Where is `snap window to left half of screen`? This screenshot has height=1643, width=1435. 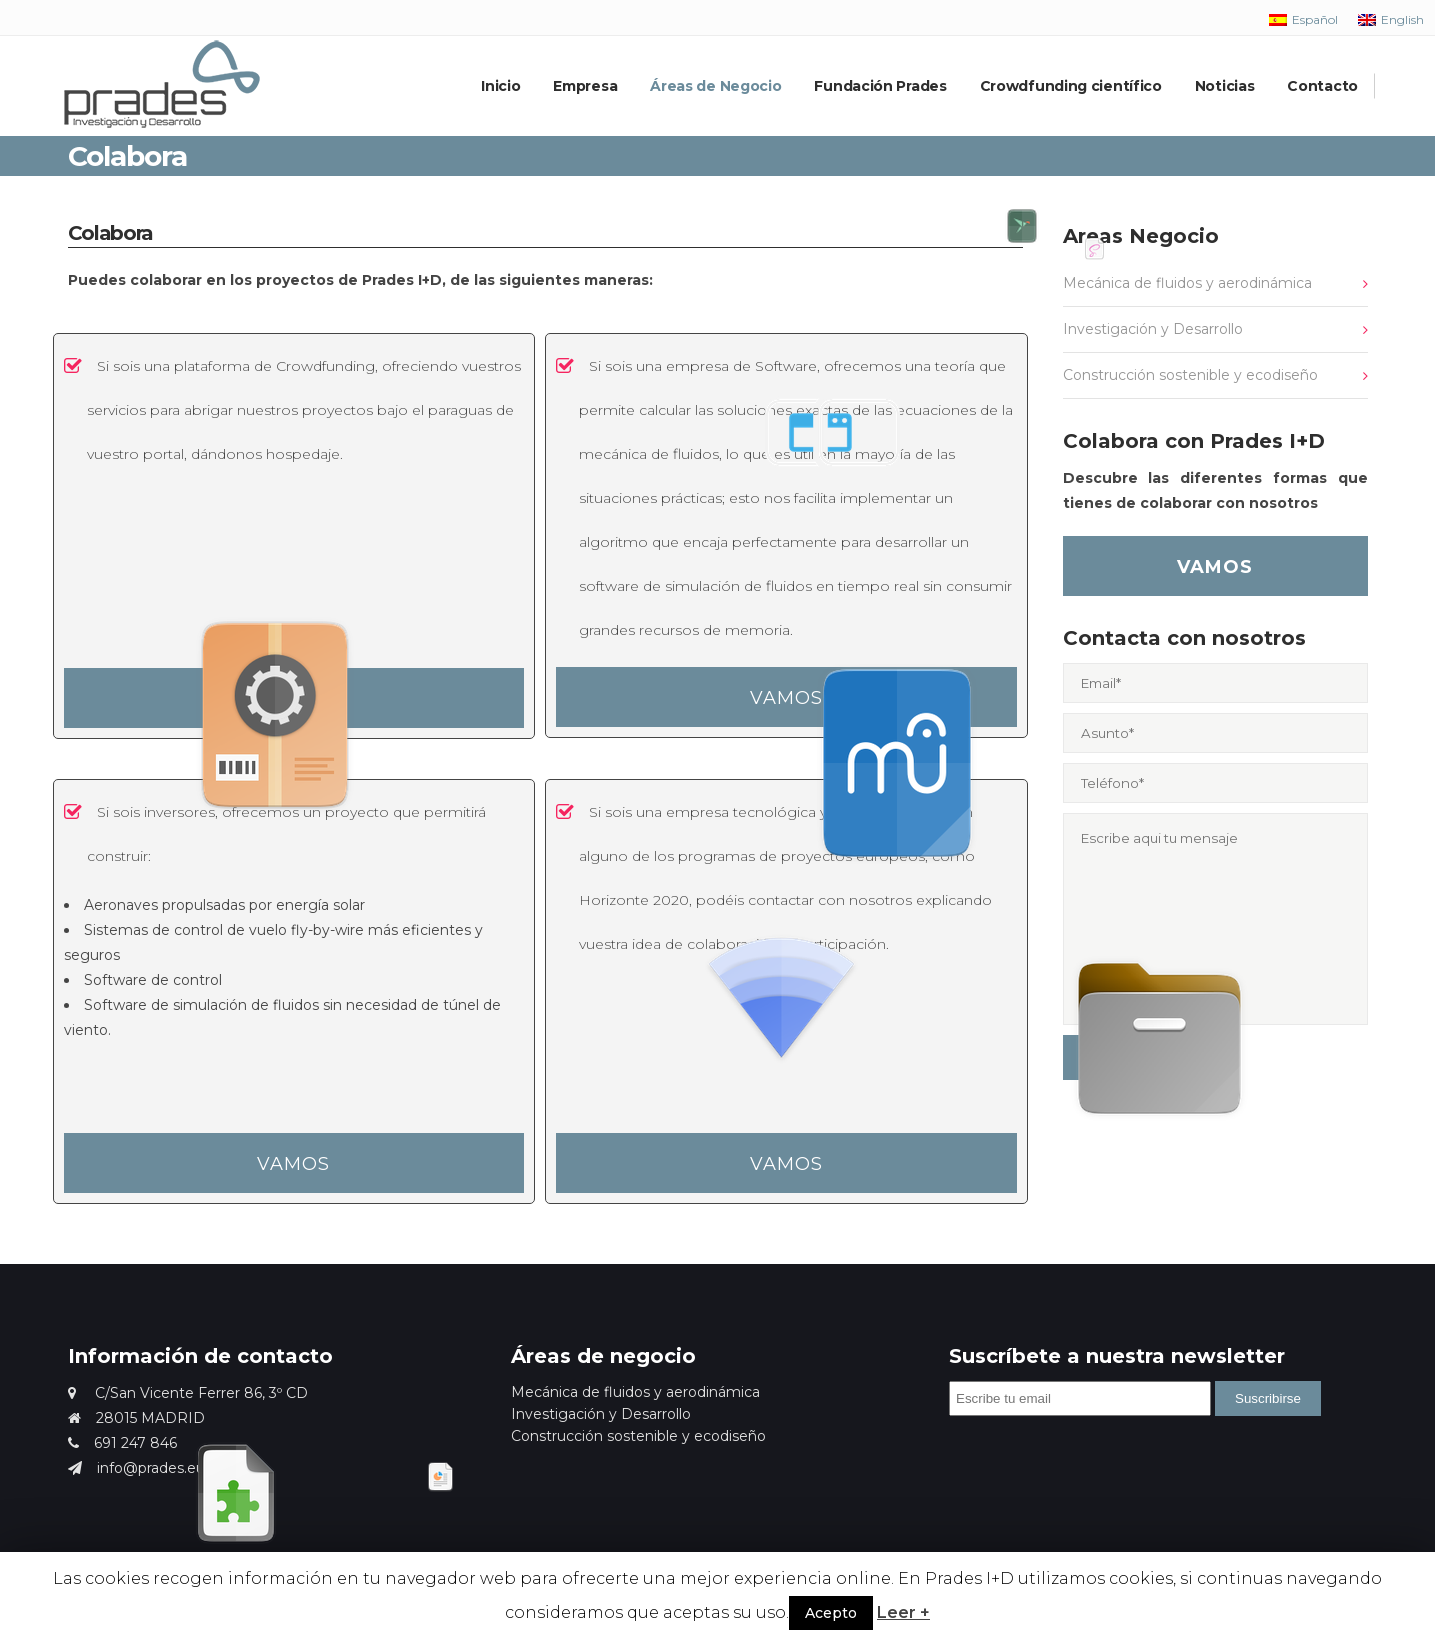 snap window to left half of screen is located at coordinates (832, 432).